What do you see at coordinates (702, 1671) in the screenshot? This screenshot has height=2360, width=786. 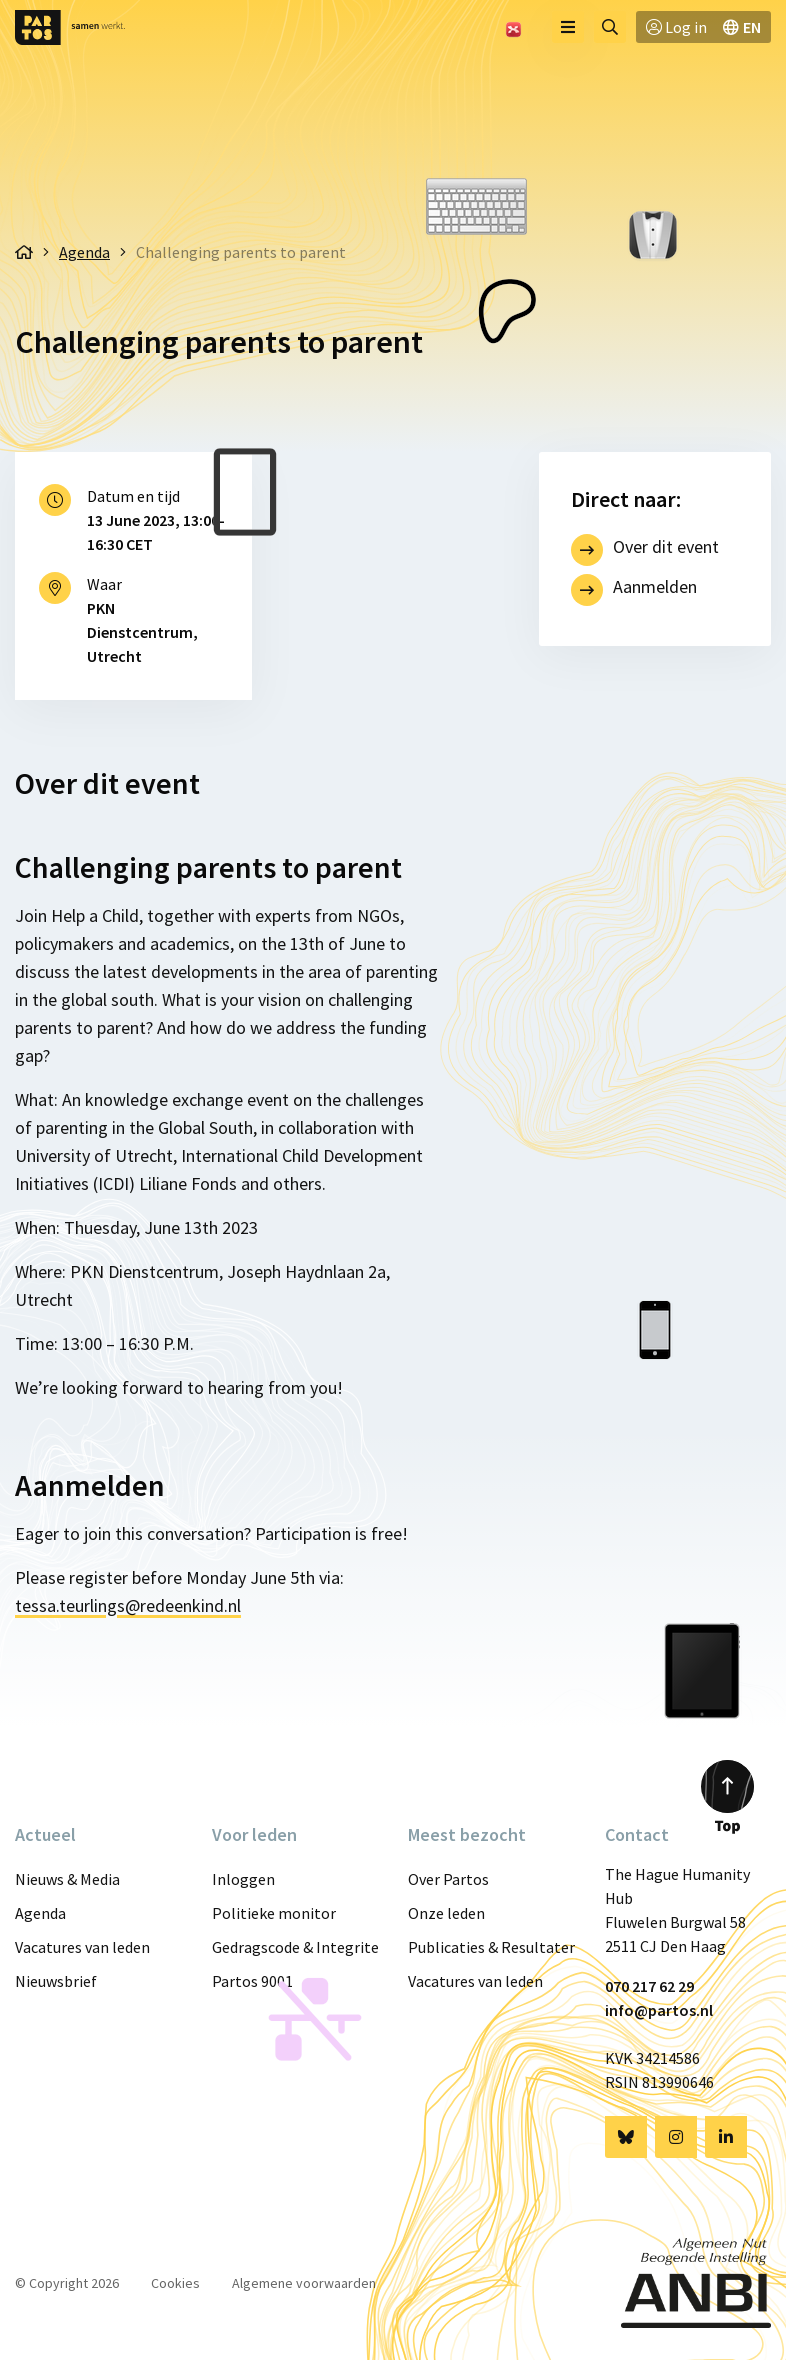 I see `iPad device icon` at bounding box center [702, 1671].